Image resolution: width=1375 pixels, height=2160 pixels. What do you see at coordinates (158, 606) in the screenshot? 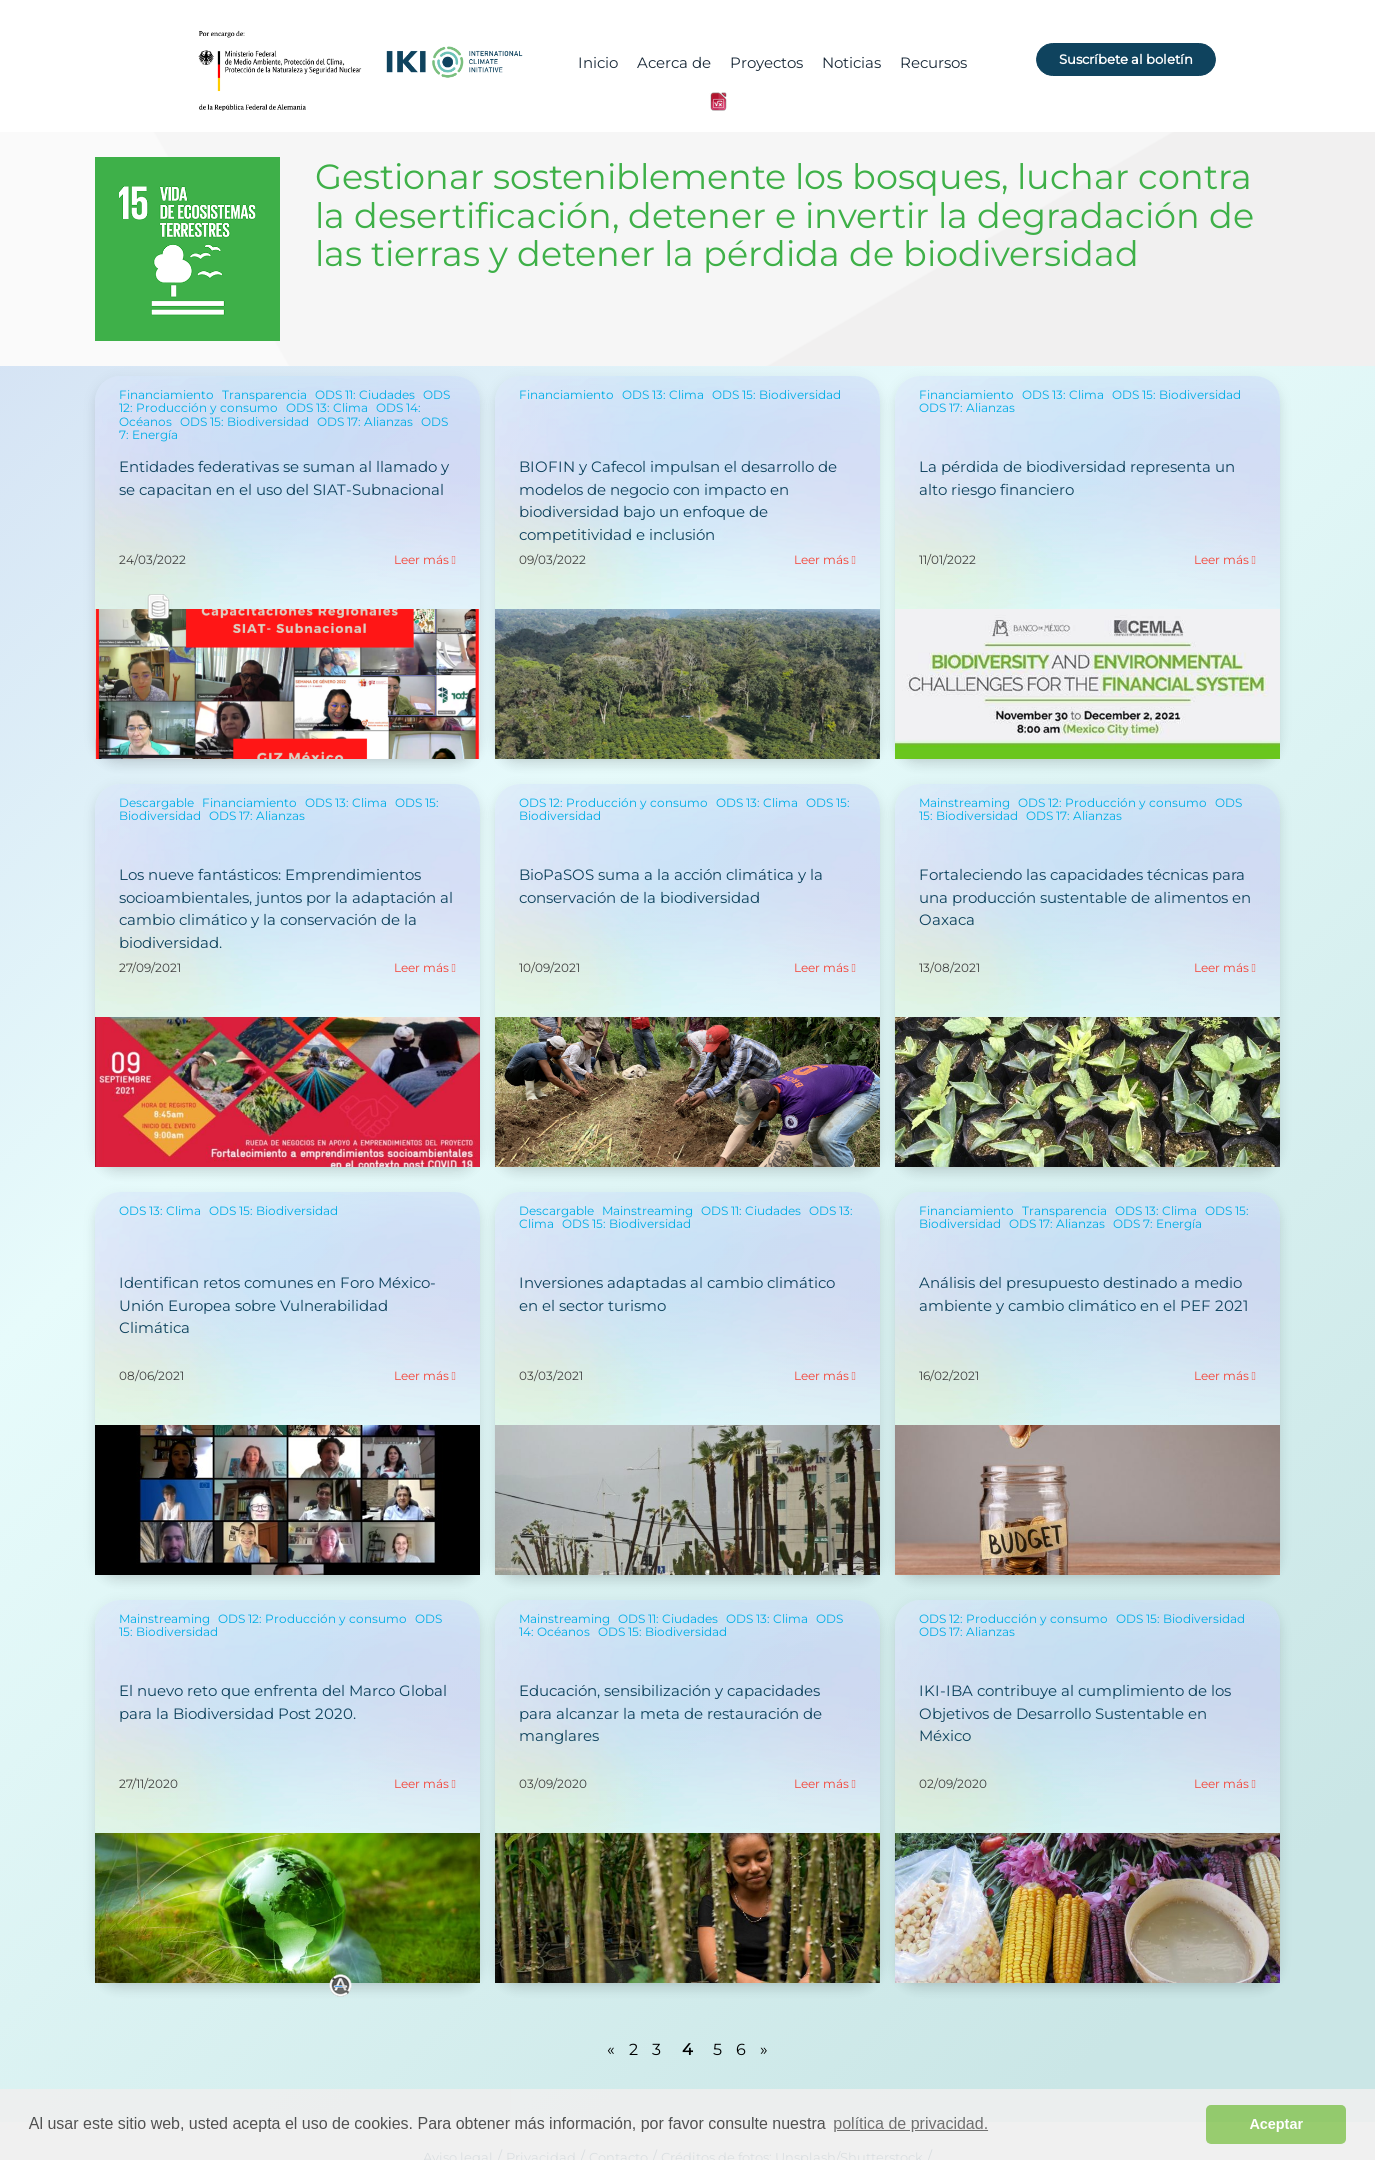
I see `indicates a SQL database file` at bounding box center [158, 606].